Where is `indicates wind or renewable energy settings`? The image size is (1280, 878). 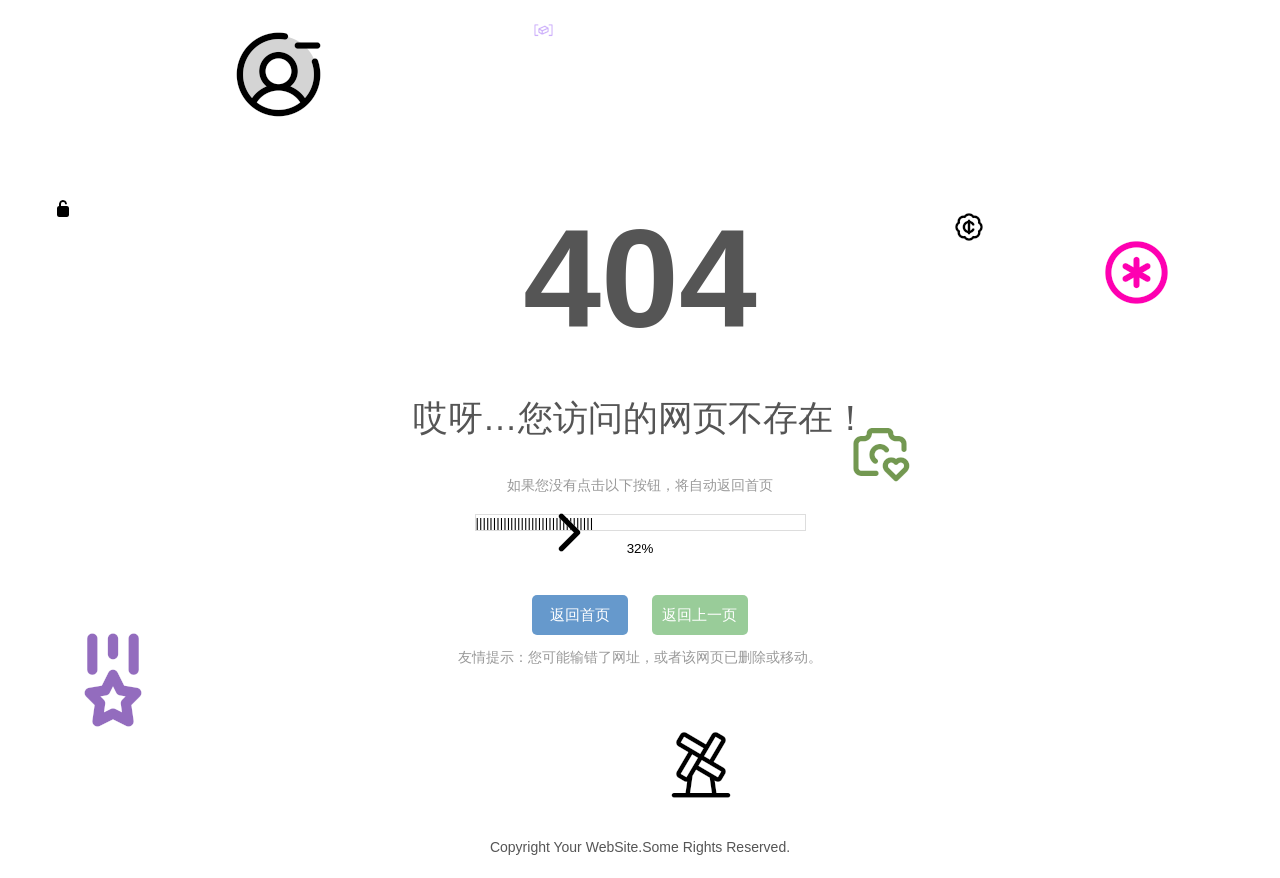 indicates wind or renewable energy settings is located at coordinates (701, 766).